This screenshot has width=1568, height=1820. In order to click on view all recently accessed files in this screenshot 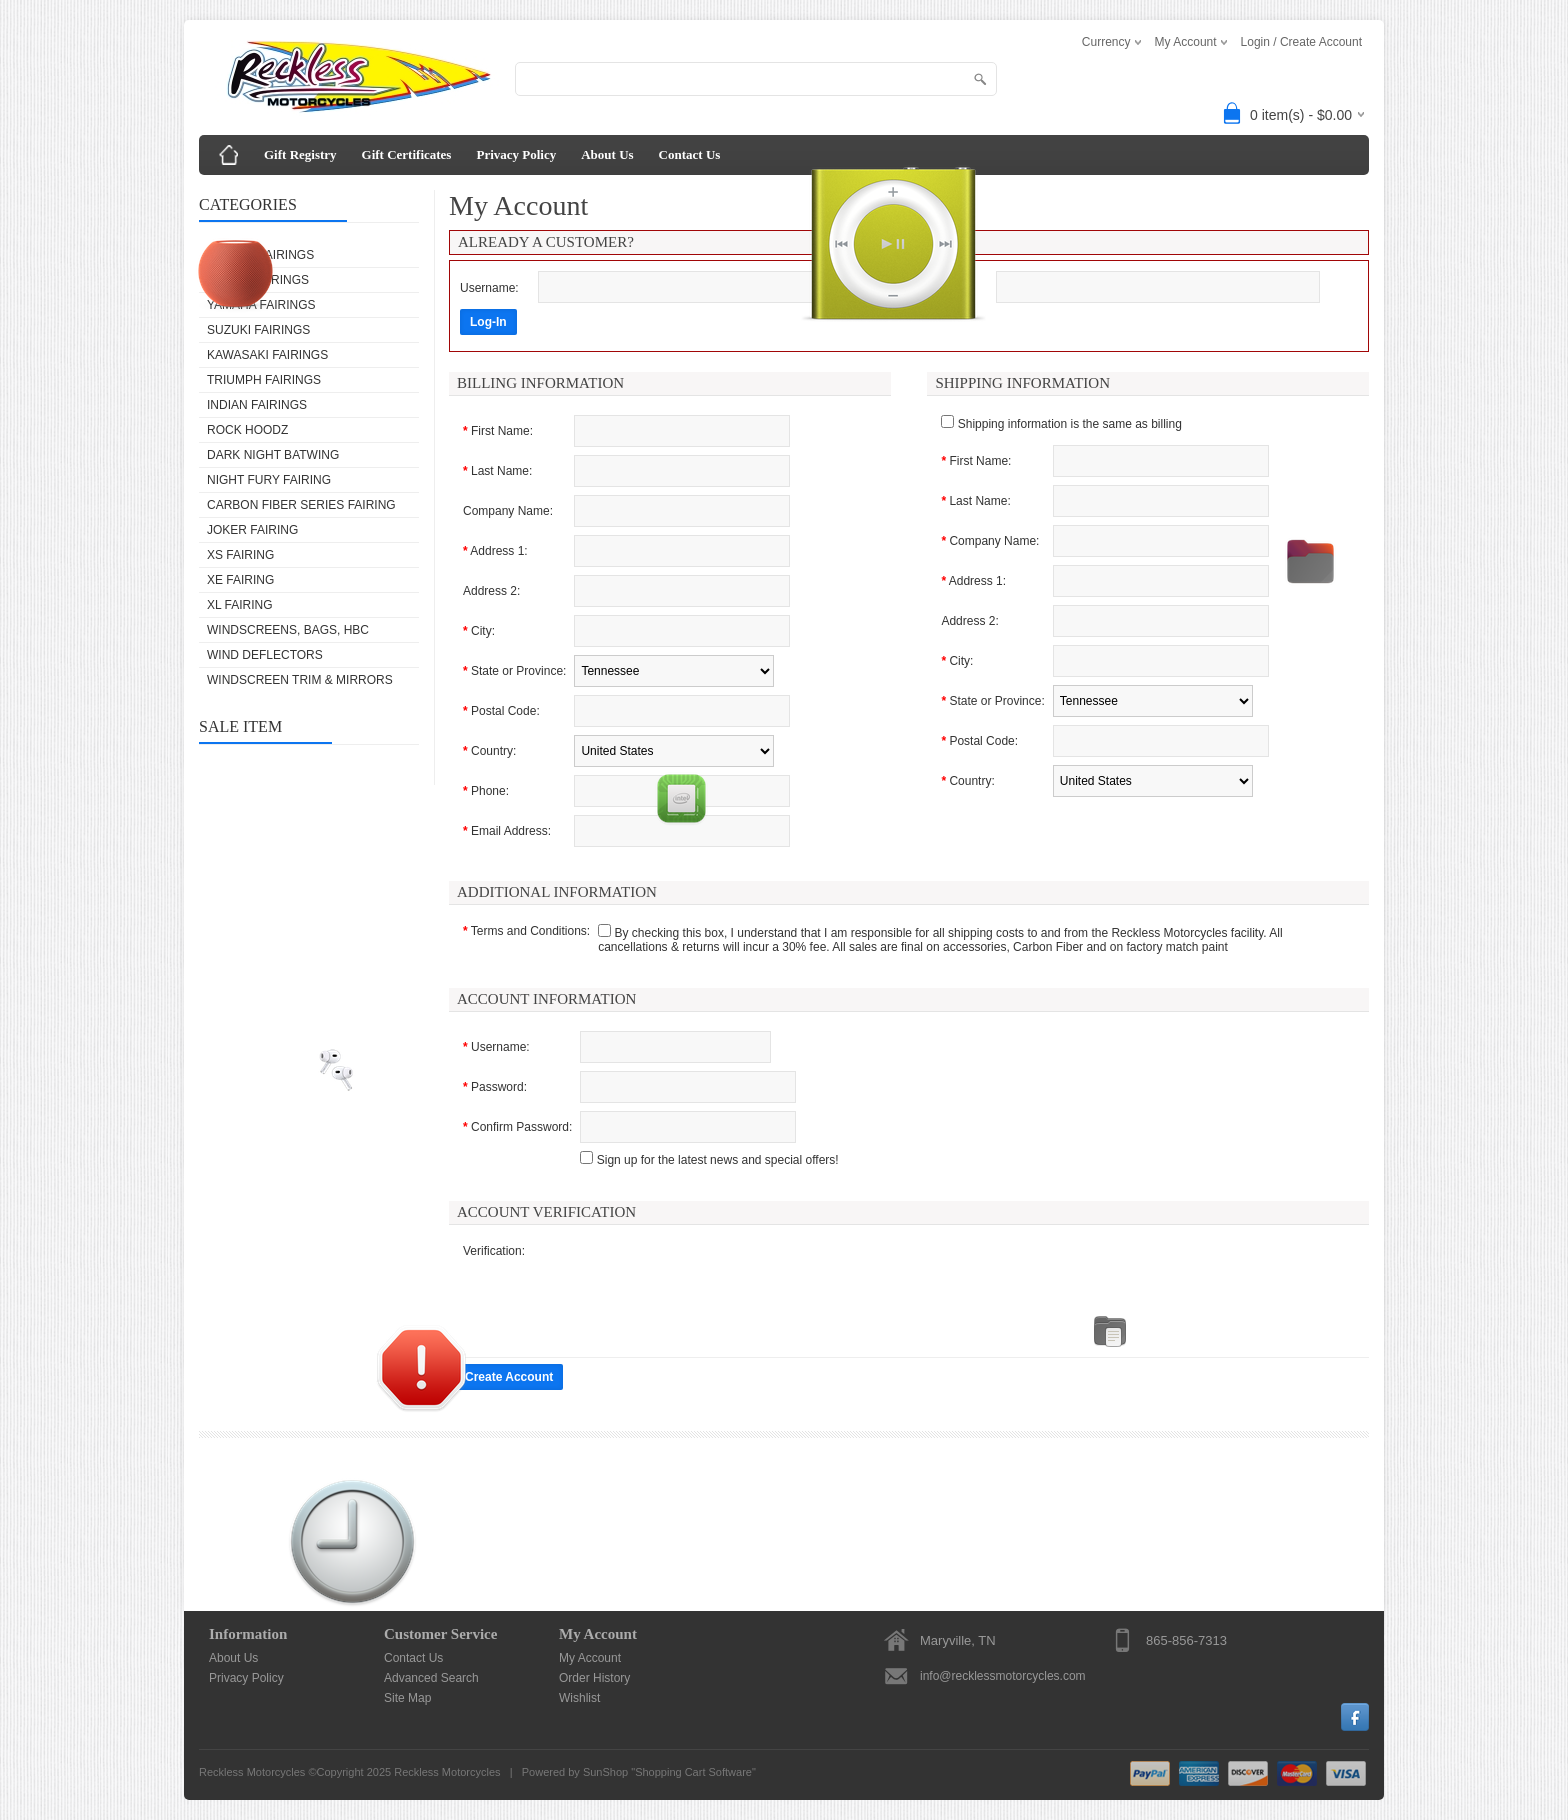, I will do `click(352, 1541)`.